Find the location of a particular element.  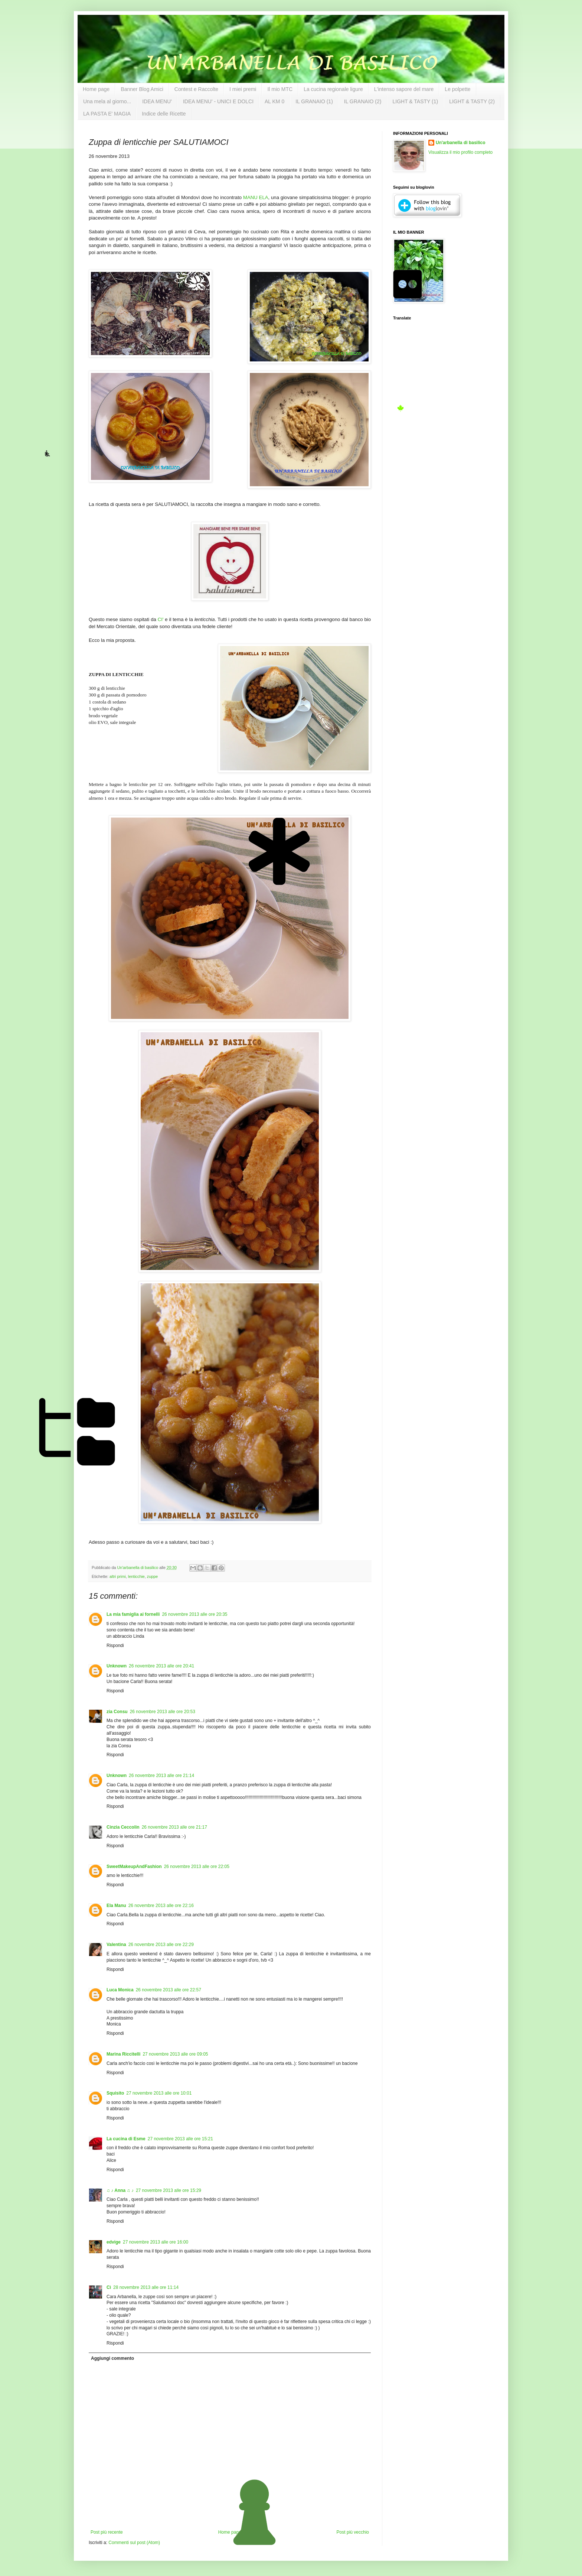

open flickr app is located at coordinates (408, 284).